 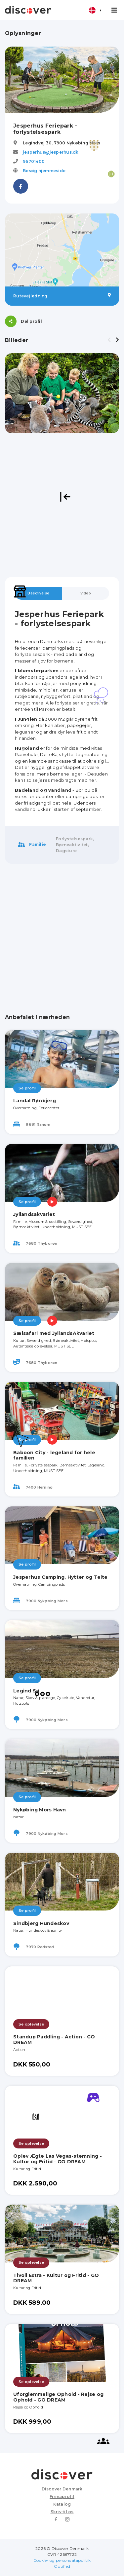 What do you see at coordinates (103, 2441) in the screenshot?
I see `view or manage groups` at bounding box center [103, 2441].